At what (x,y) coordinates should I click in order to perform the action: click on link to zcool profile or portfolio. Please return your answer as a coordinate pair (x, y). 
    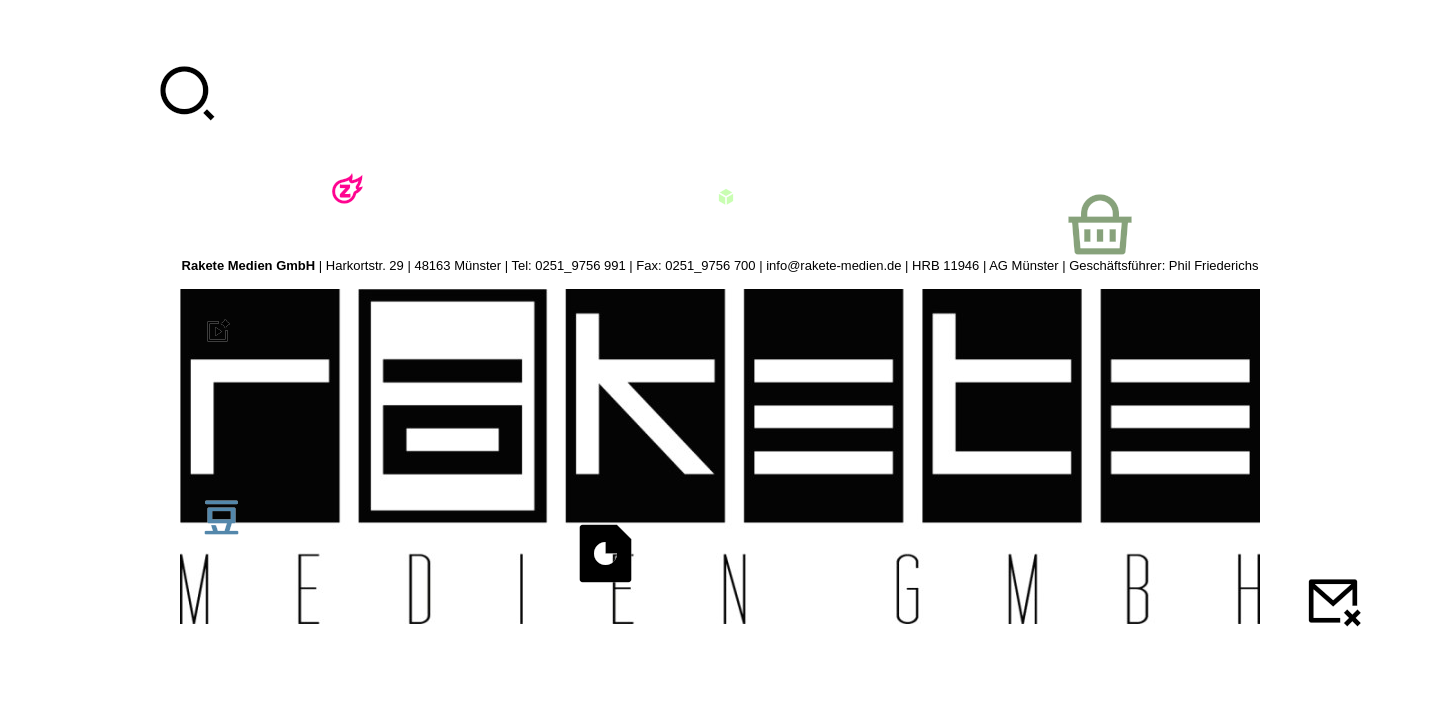
    Looking at the image, I should click on (347, 188).